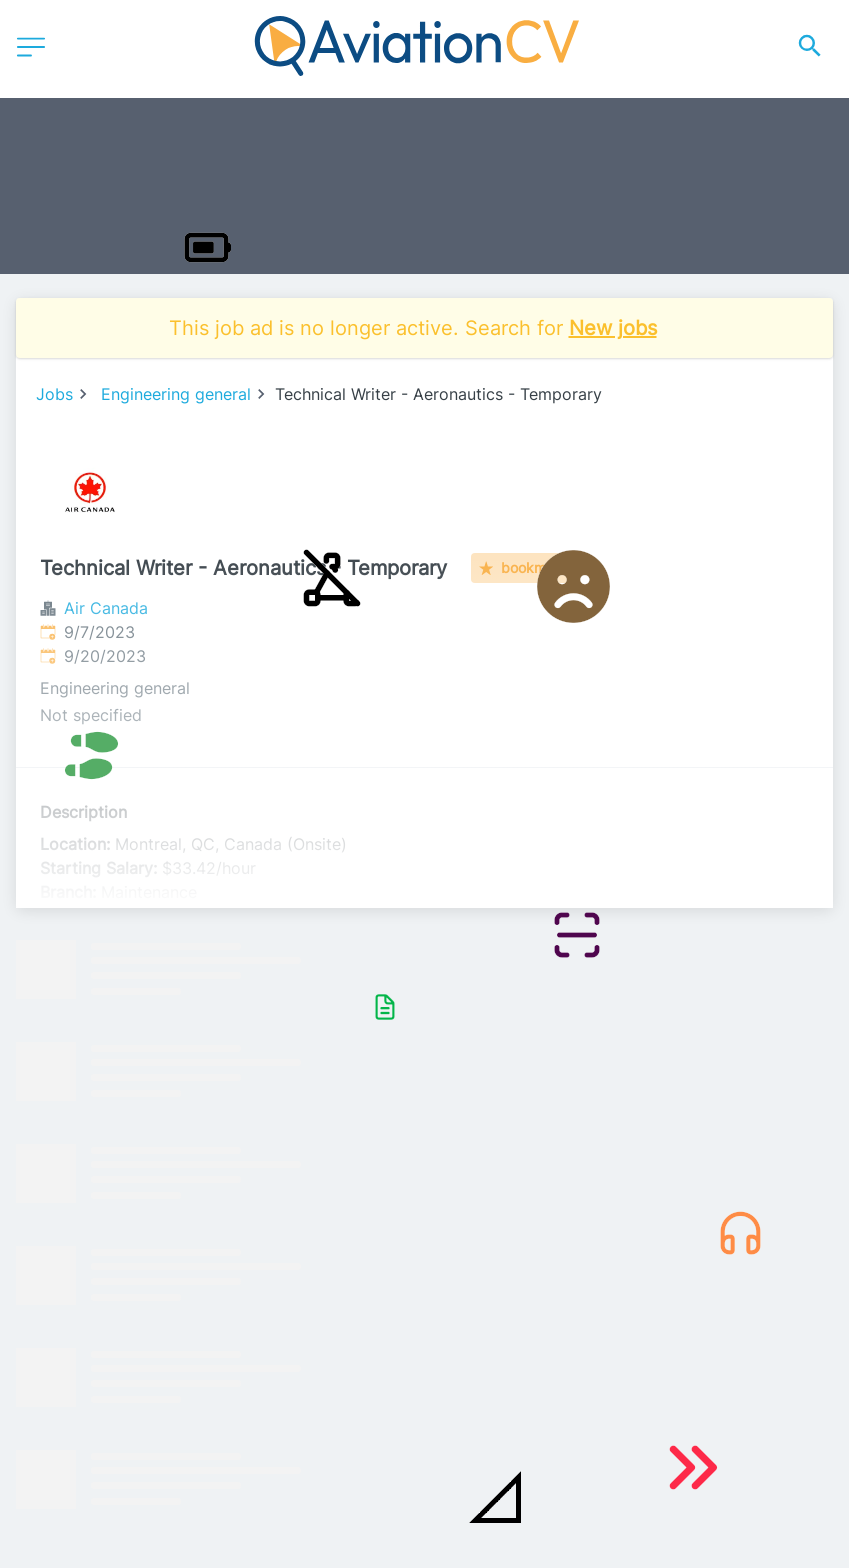 This screenshot has width=849, height=1568. What do you see at coordinates (740, 1234) in the screenshot?
I see `access audio or music playback` at bounding box center [740, 1234].